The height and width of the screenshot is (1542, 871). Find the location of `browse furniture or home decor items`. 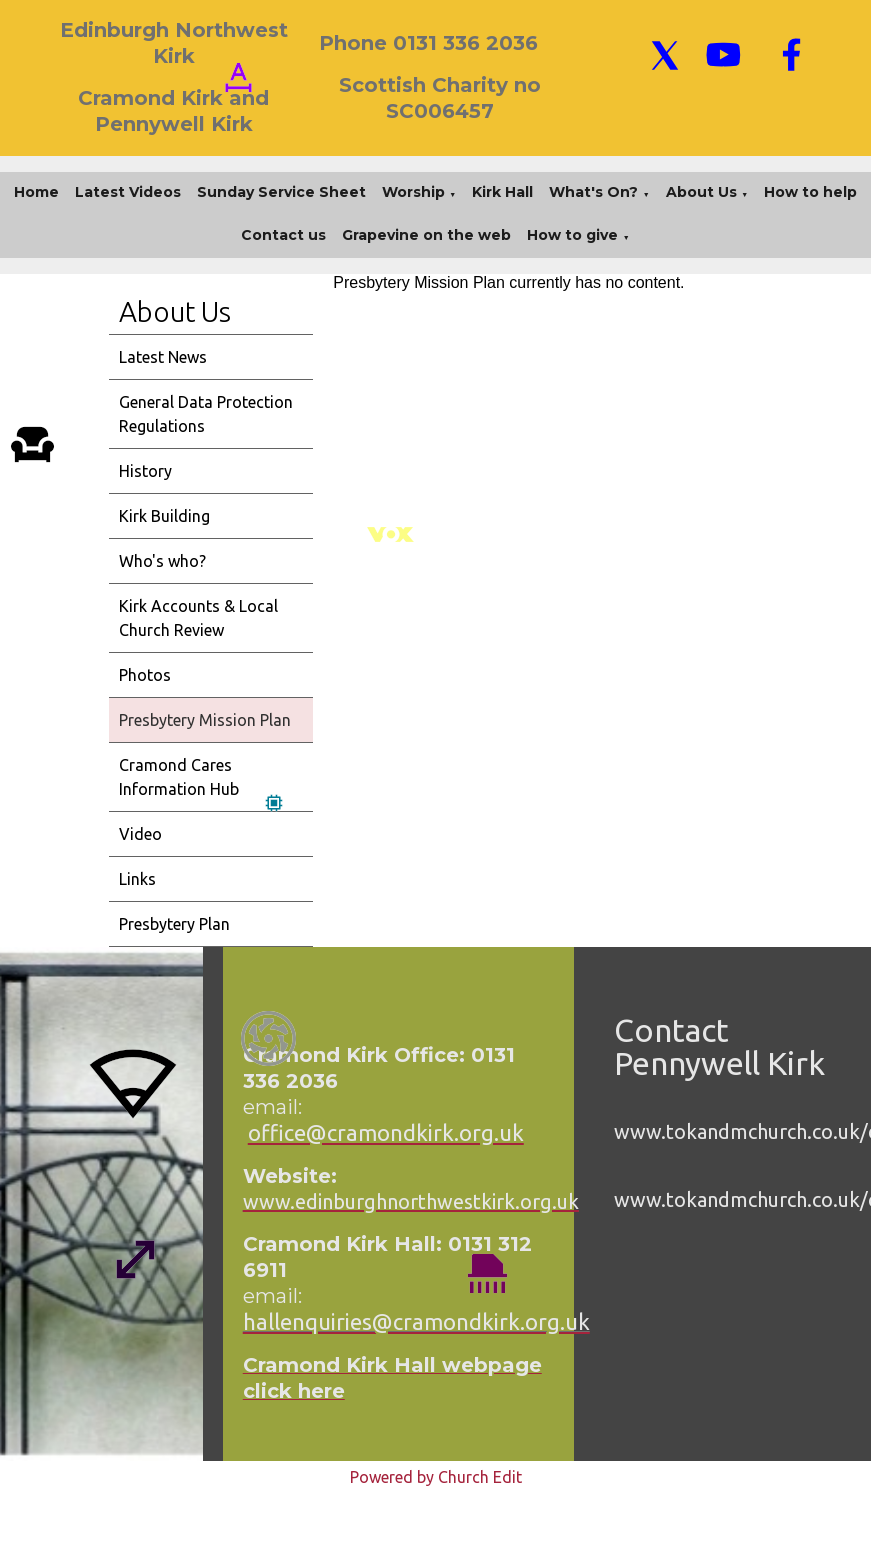

browse furniture or home decor items is located at coordinates (32, 444).